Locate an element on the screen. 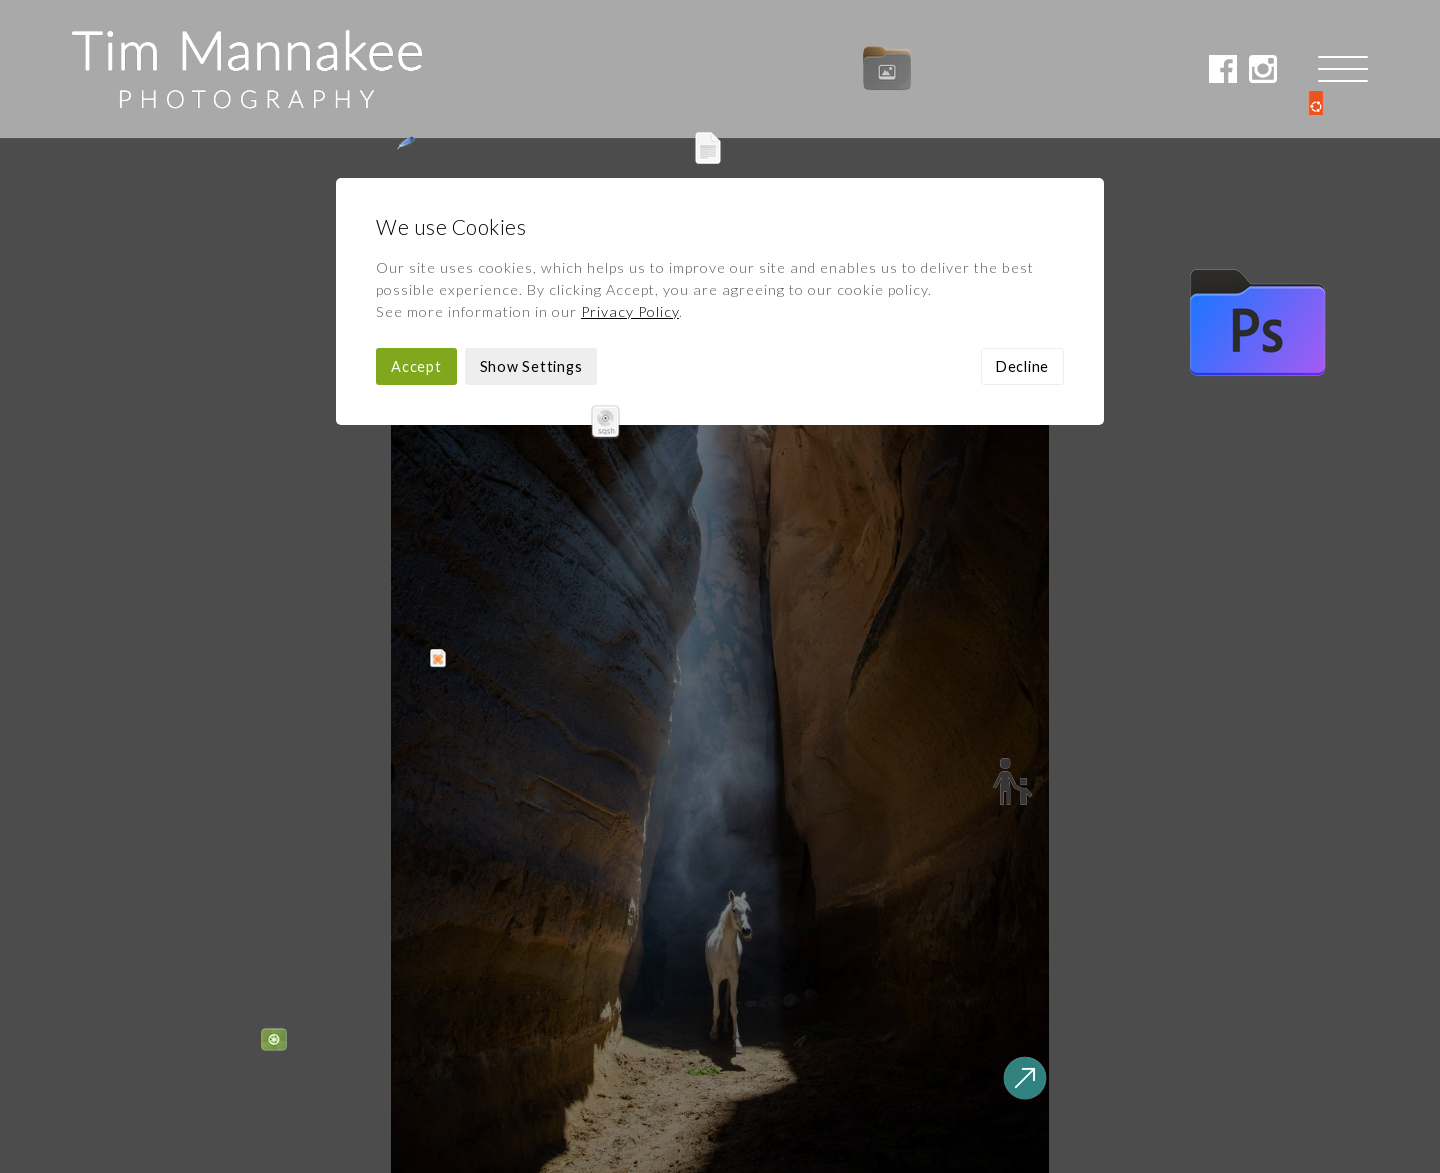 This screenshot has width=1440, height=1173. indicates a symbolic link or shortcut to another file is located at coordinates (1025, 1078).